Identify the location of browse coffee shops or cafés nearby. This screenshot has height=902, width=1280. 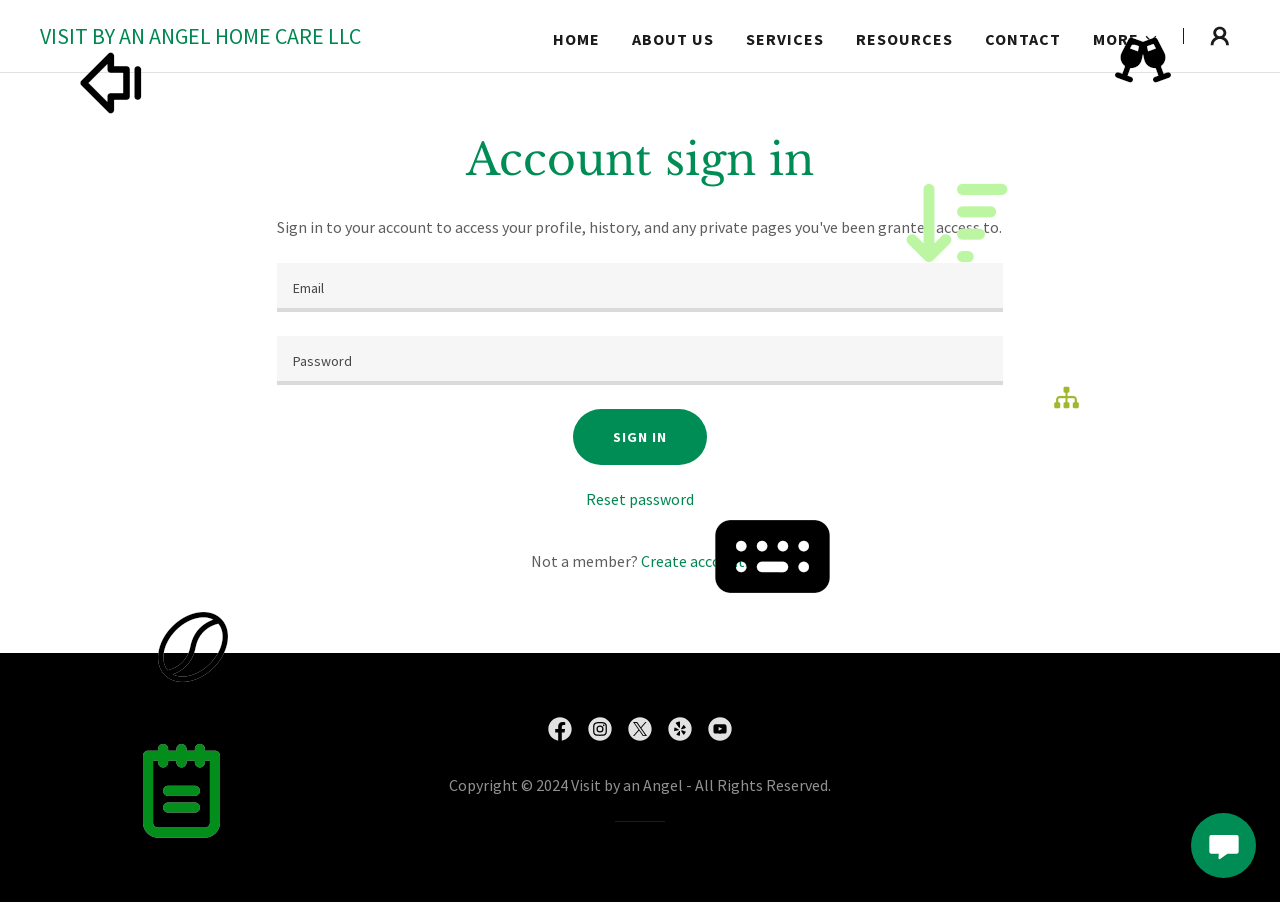
(193, 647).